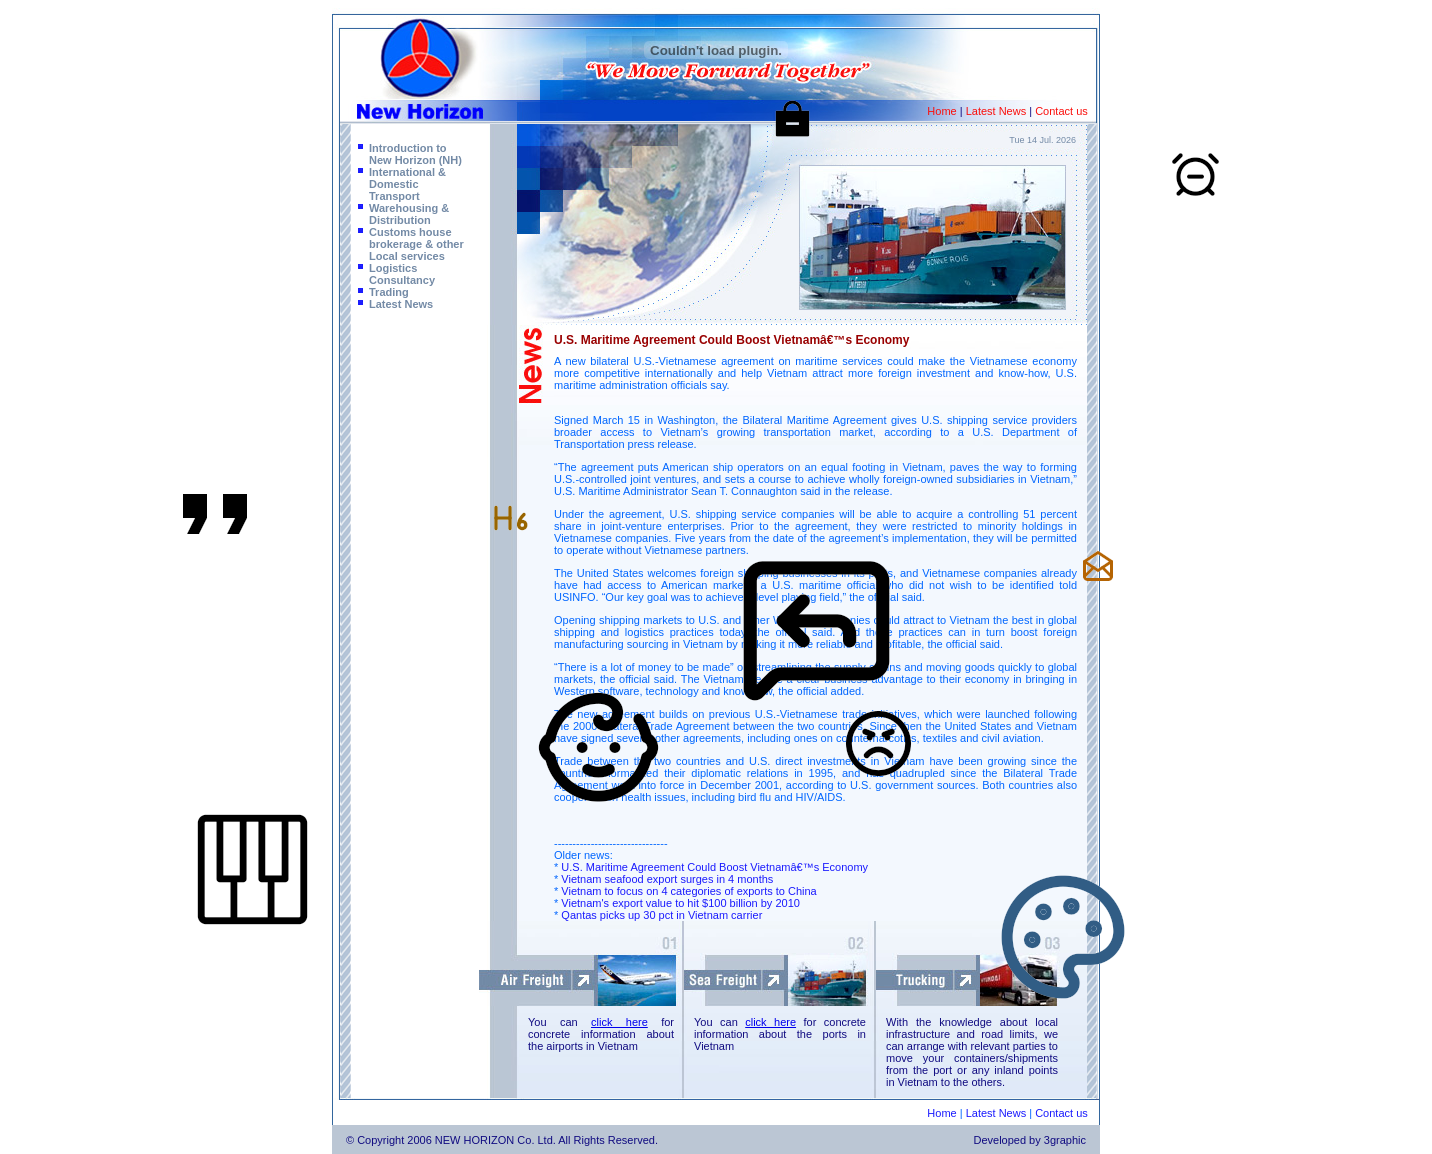 Image resolution: width=1432 pixels, height=1154 pixels. I want to click on indicates a read or opened email, so click(1098, 566).